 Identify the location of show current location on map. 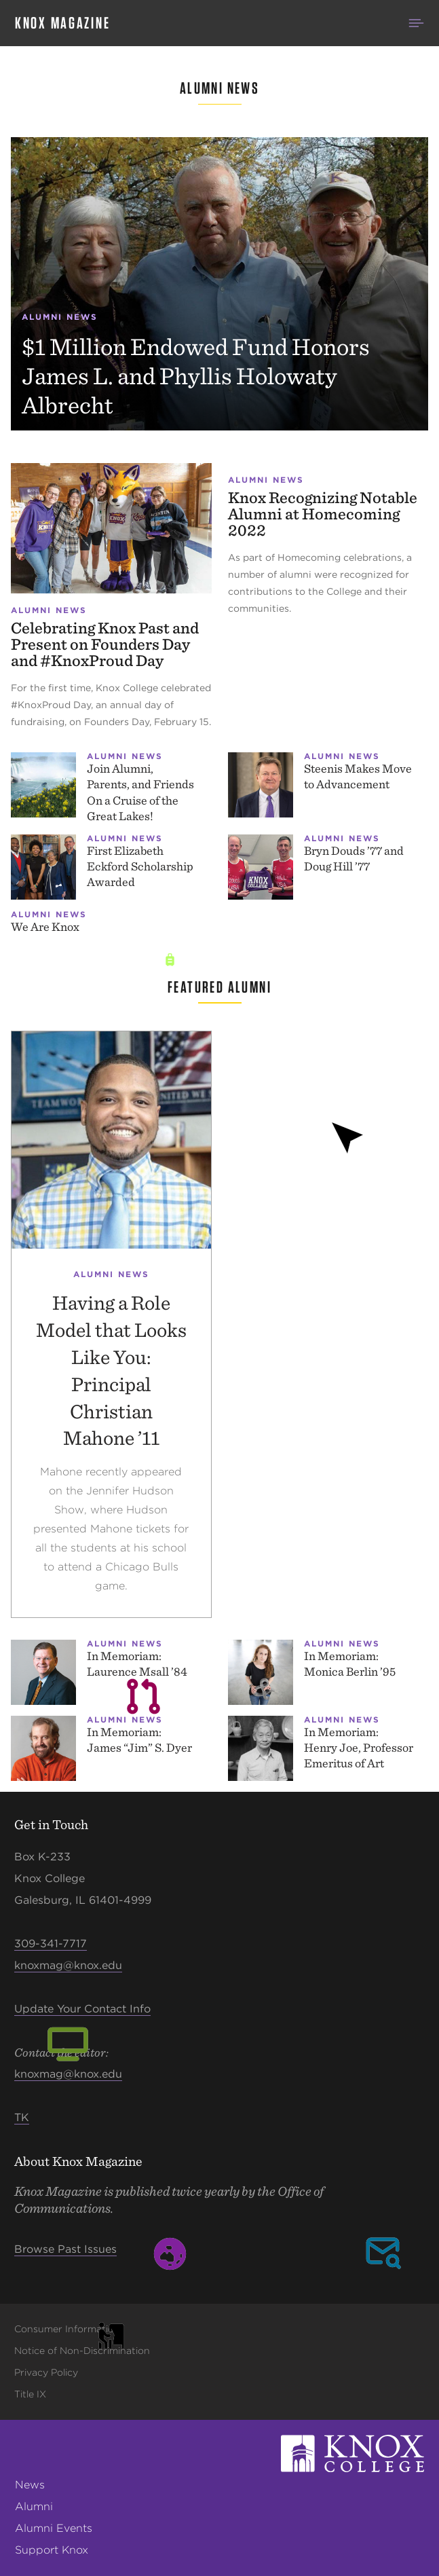
(347, 1138).